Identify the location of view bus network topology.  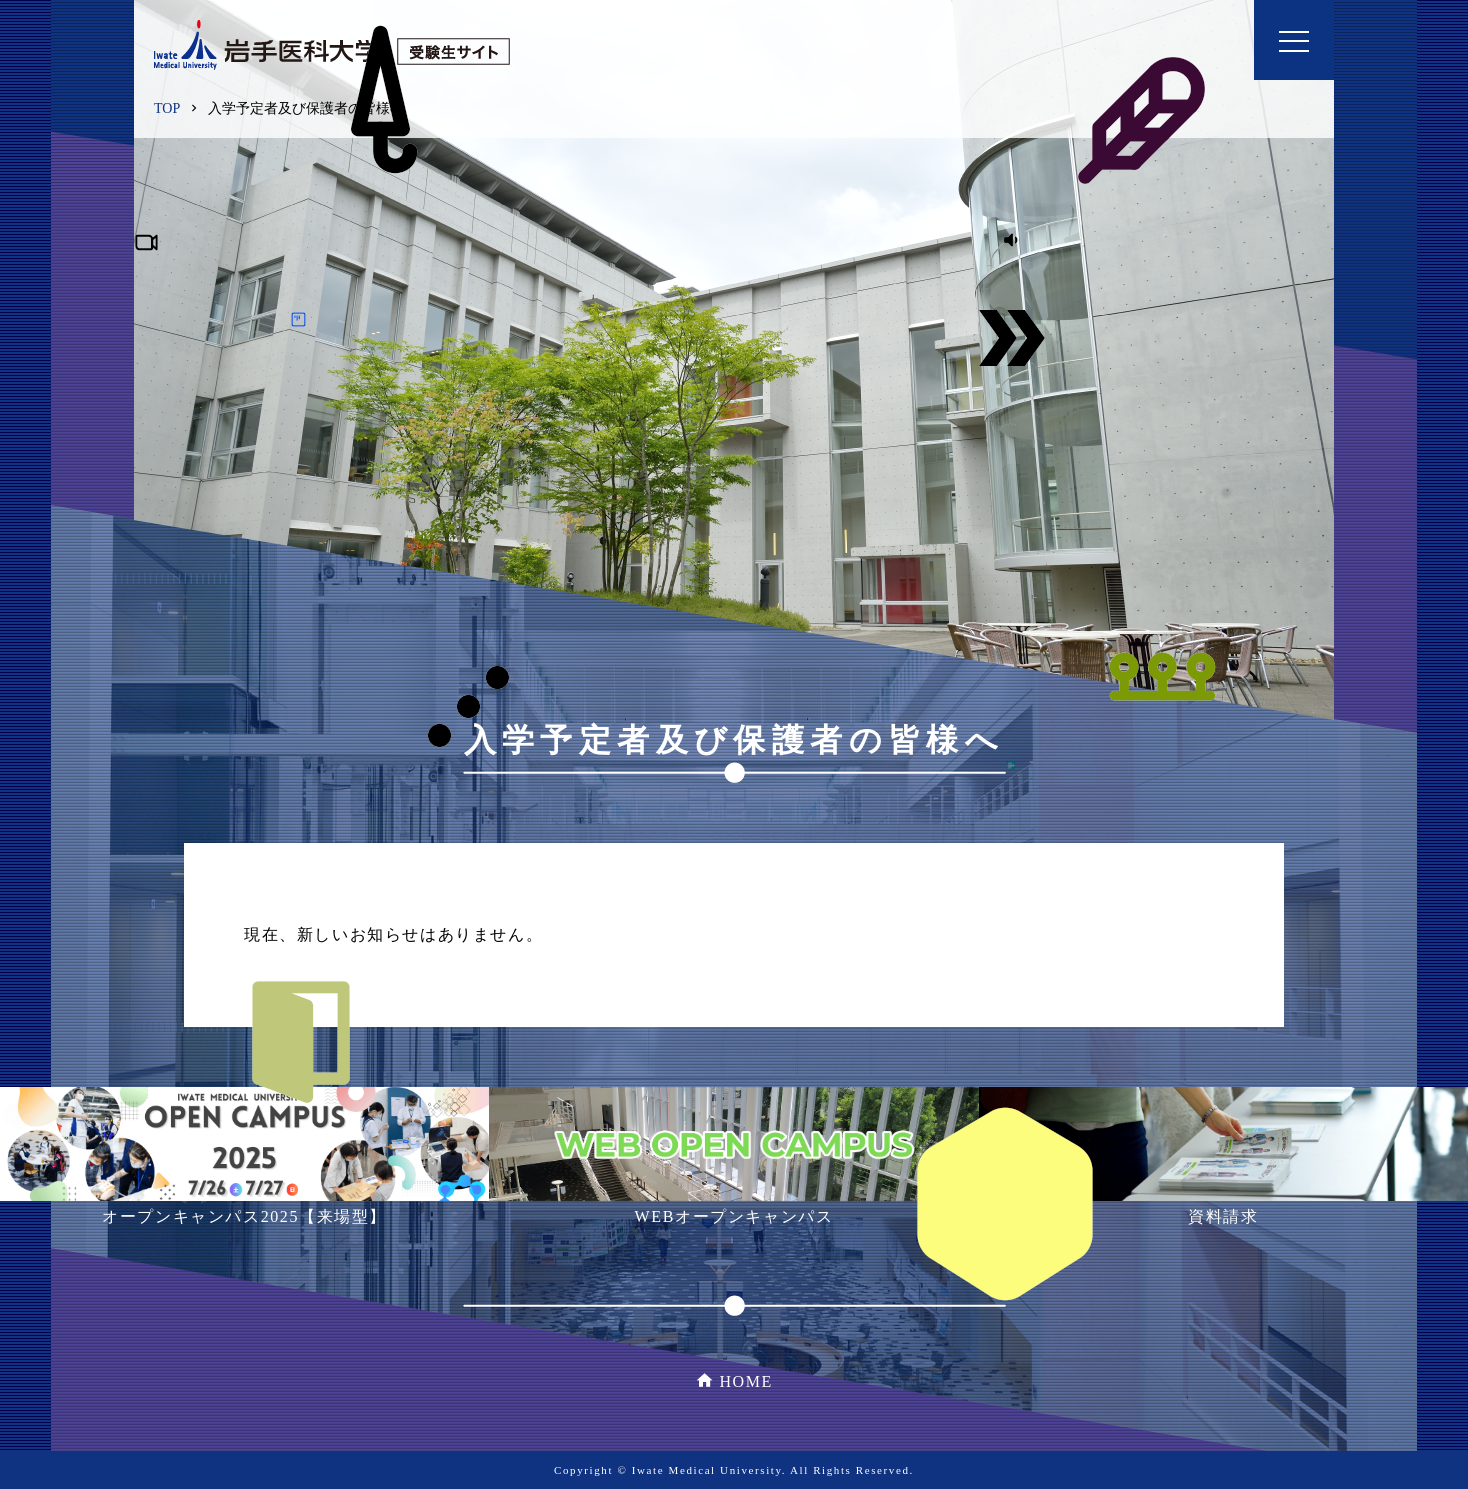
(1162, 676).